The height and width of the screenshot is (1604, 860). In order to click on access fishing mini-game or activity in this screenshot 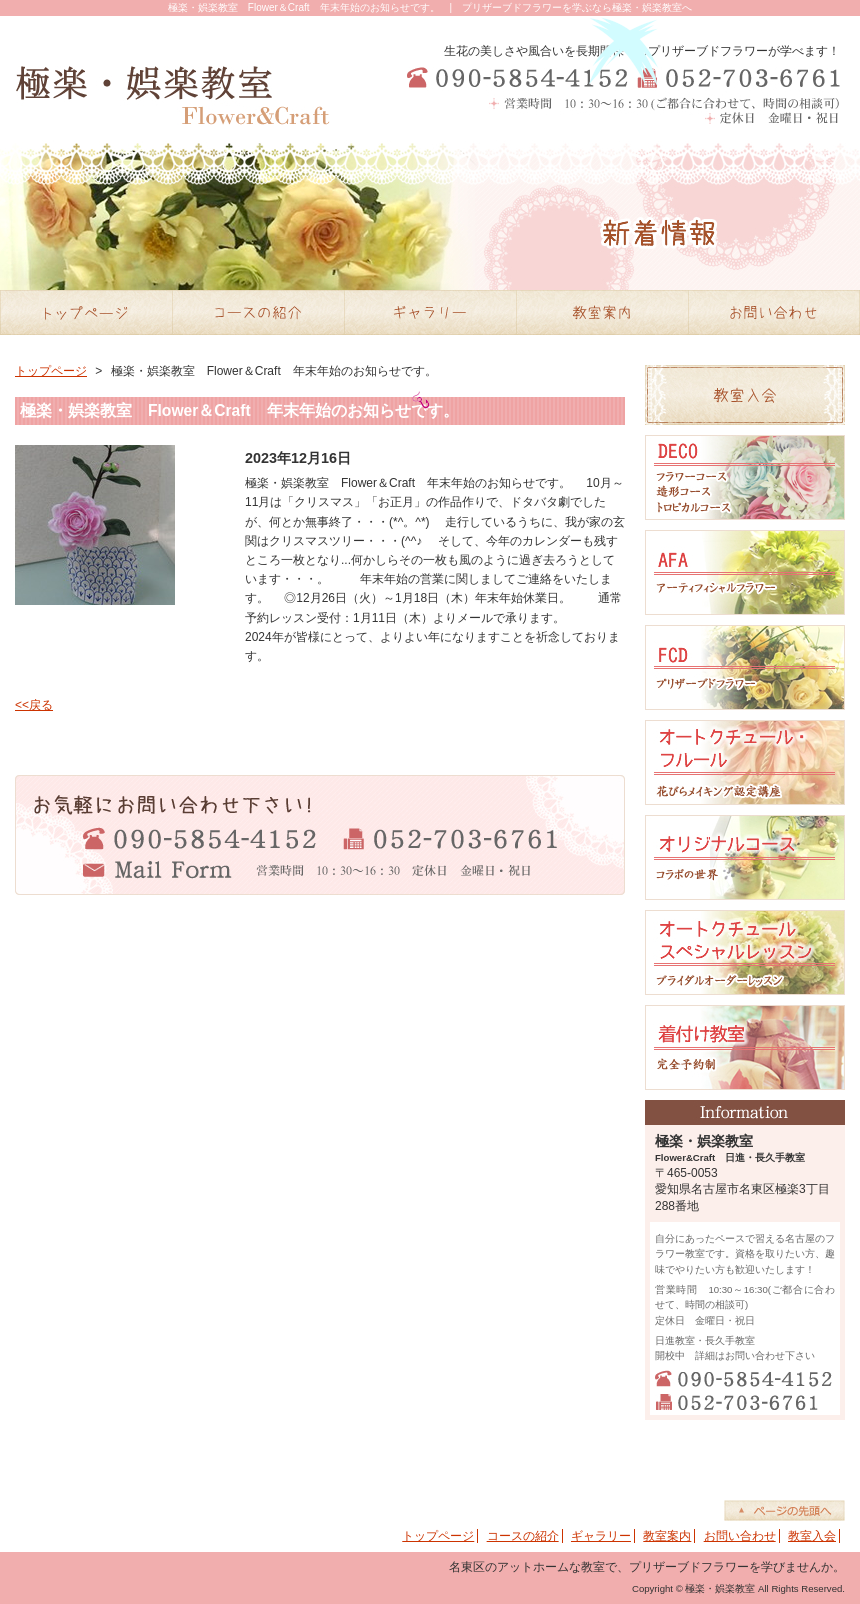, I will do `click(421, 400)`.